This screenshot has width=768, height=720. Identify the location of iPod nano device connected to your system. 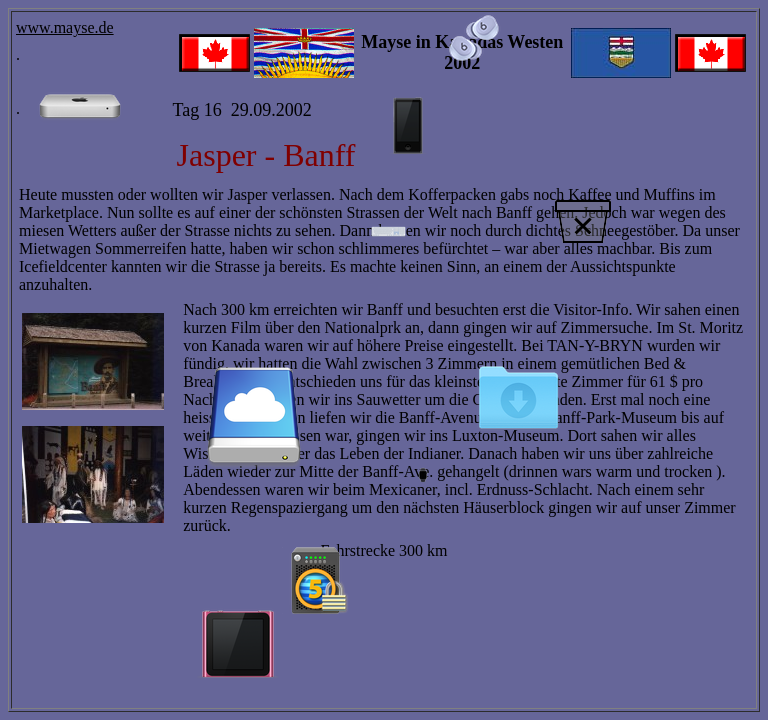
(408, 126).